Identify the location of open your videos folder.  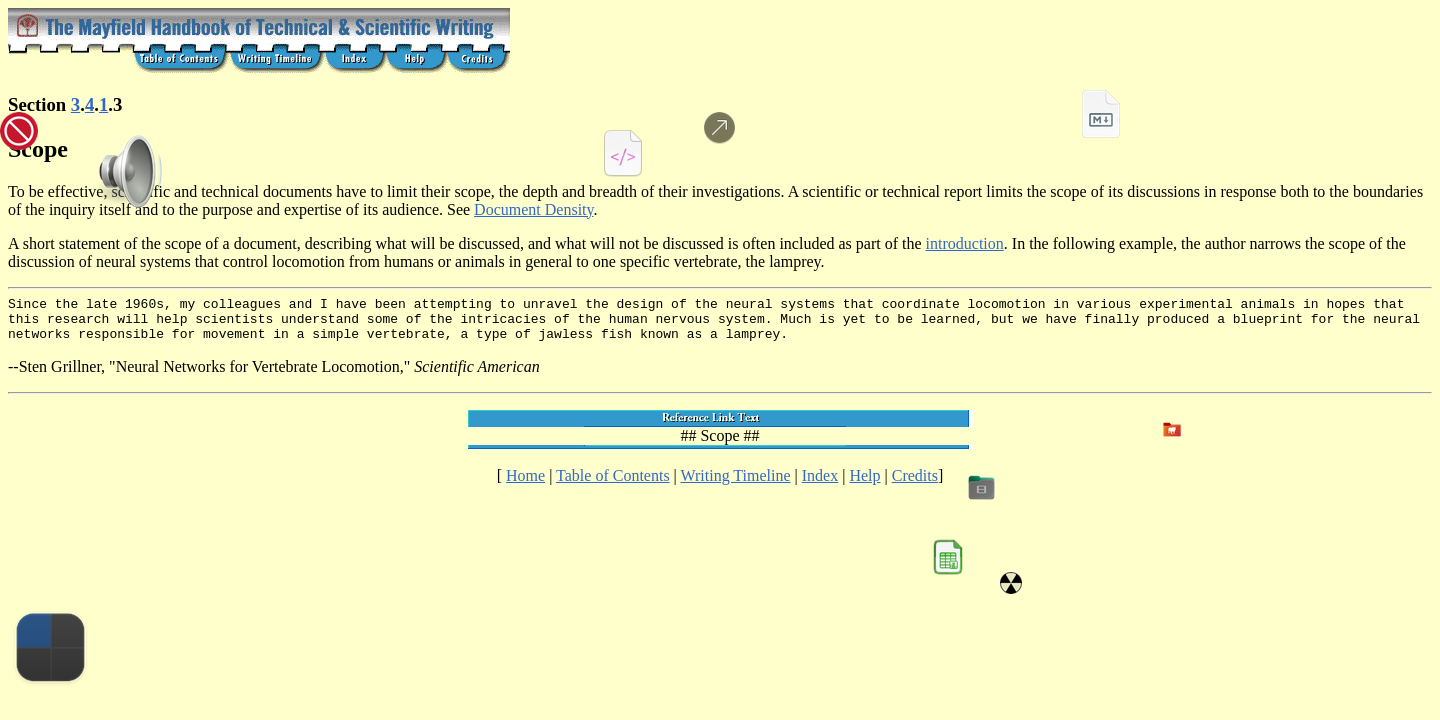
(981, 487).